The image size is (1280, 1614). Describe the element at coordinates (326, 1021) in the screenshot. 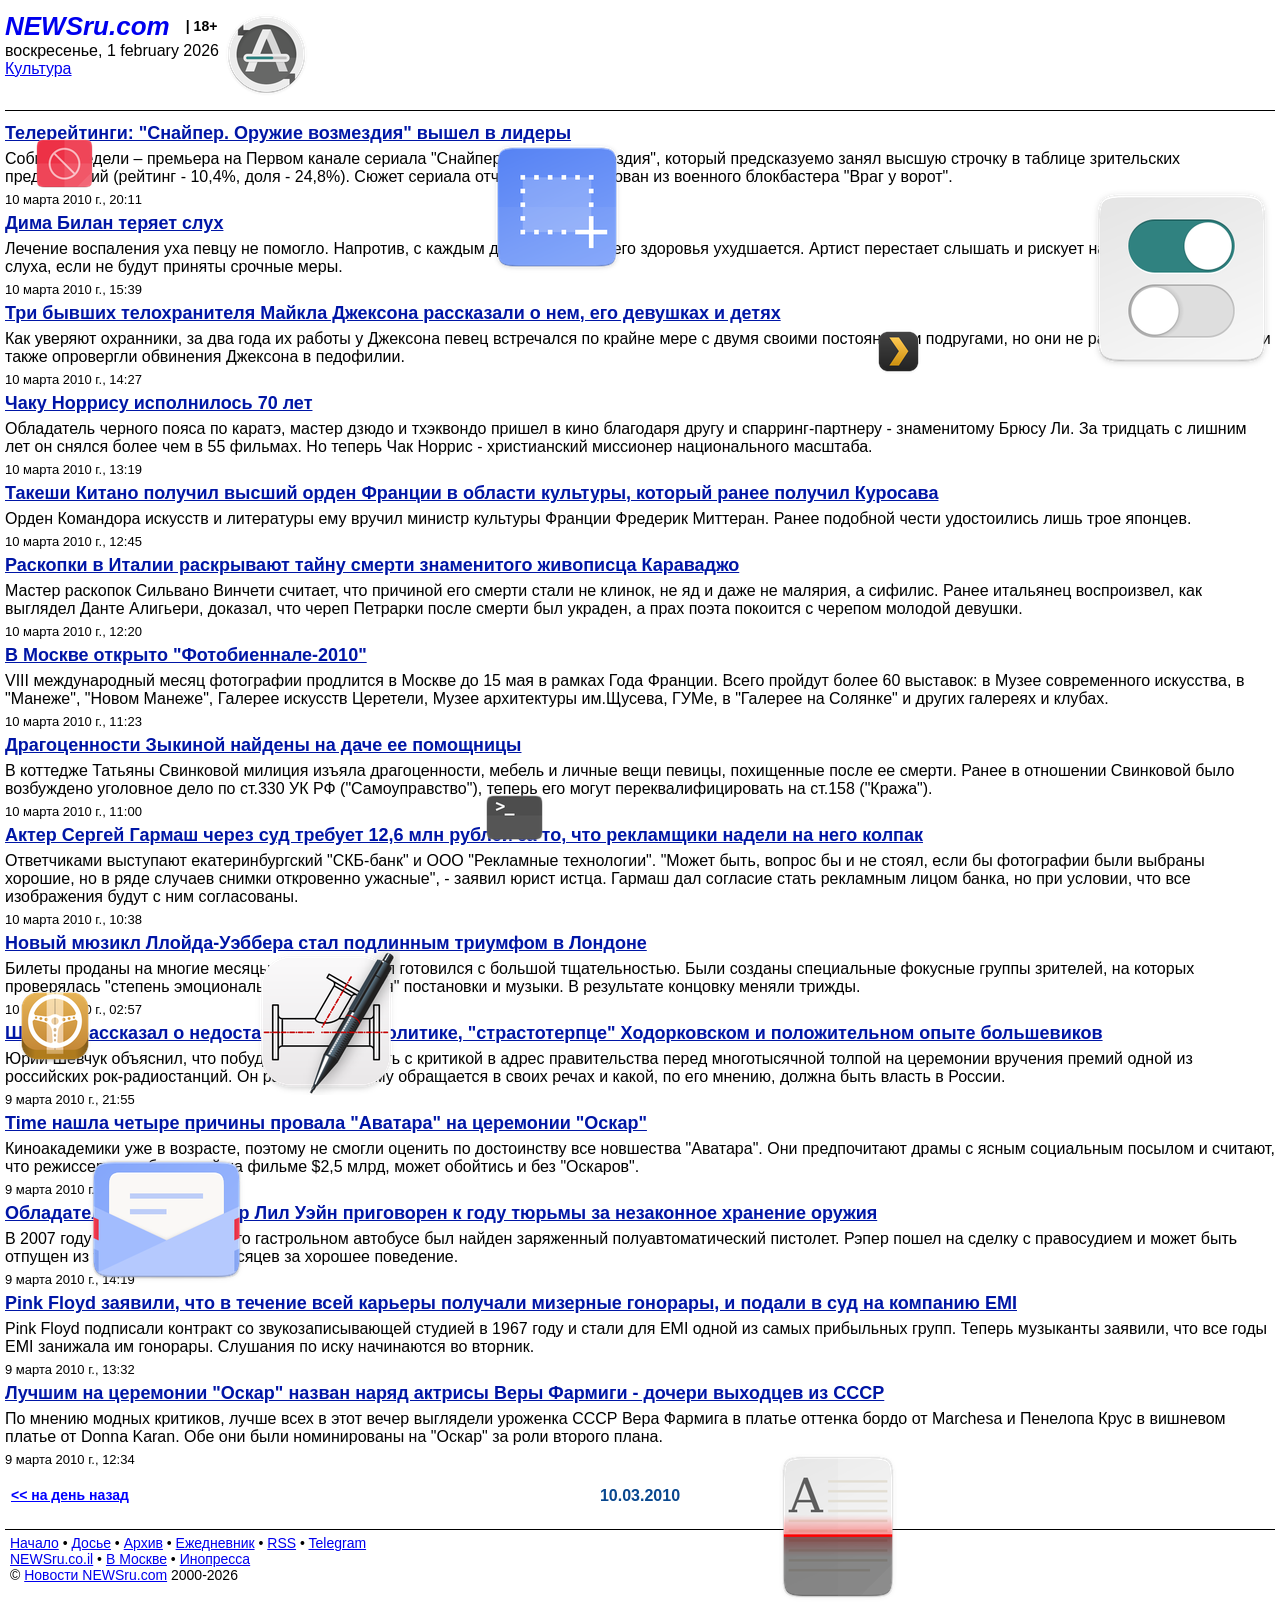

I see `open QCAD drafting application` at that location.